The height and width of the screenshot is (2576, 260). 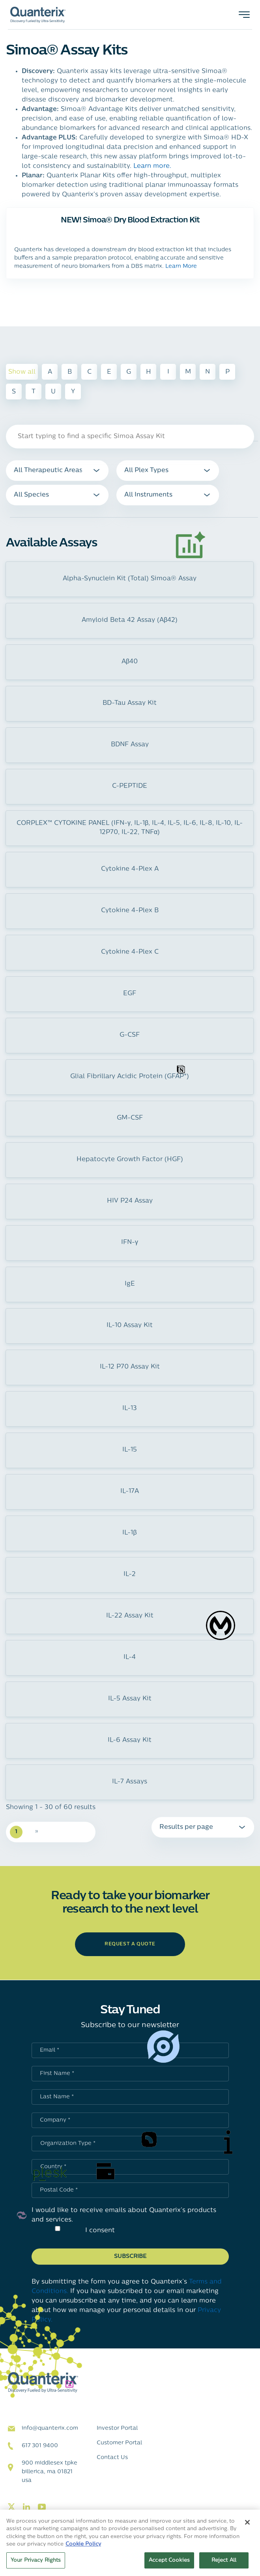 I want to click on open Notion app, so click(x=181, y=1069).